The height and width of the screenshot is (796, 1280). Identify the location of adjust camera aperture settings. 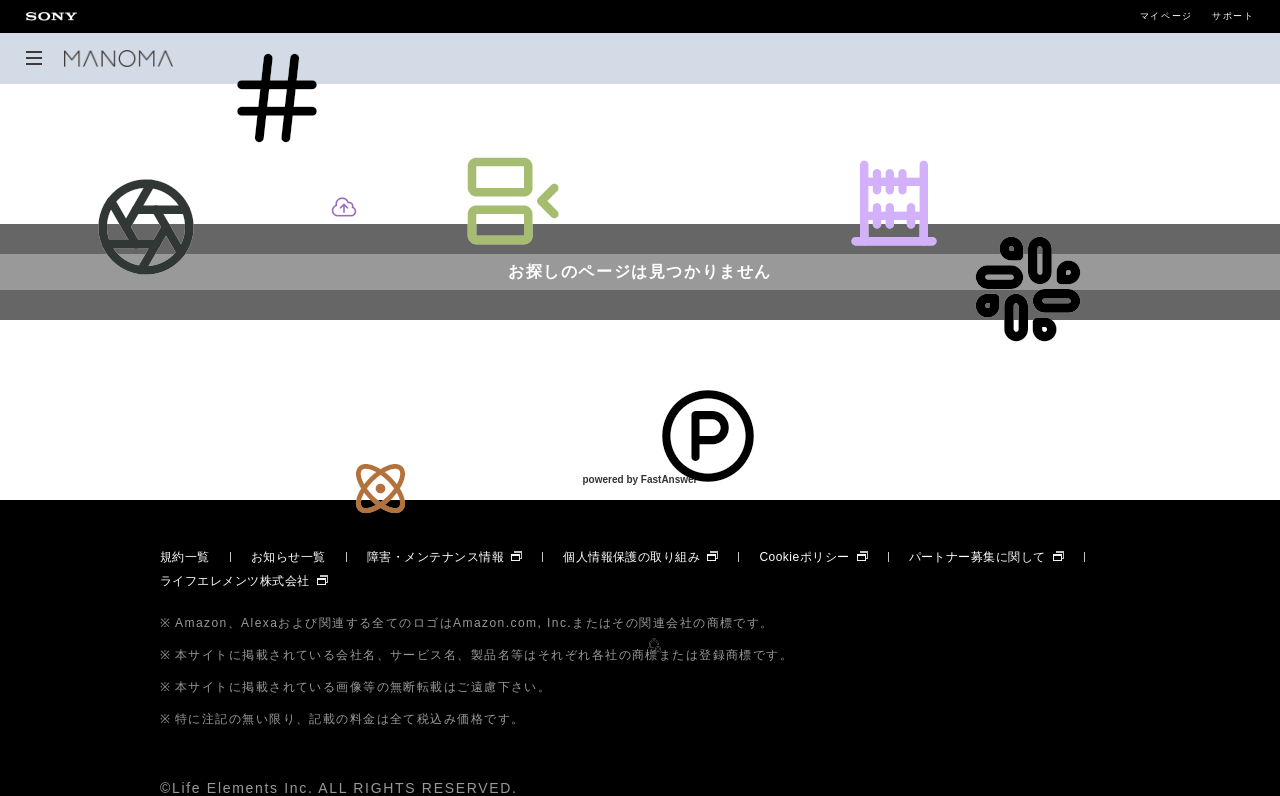
(146, 227).